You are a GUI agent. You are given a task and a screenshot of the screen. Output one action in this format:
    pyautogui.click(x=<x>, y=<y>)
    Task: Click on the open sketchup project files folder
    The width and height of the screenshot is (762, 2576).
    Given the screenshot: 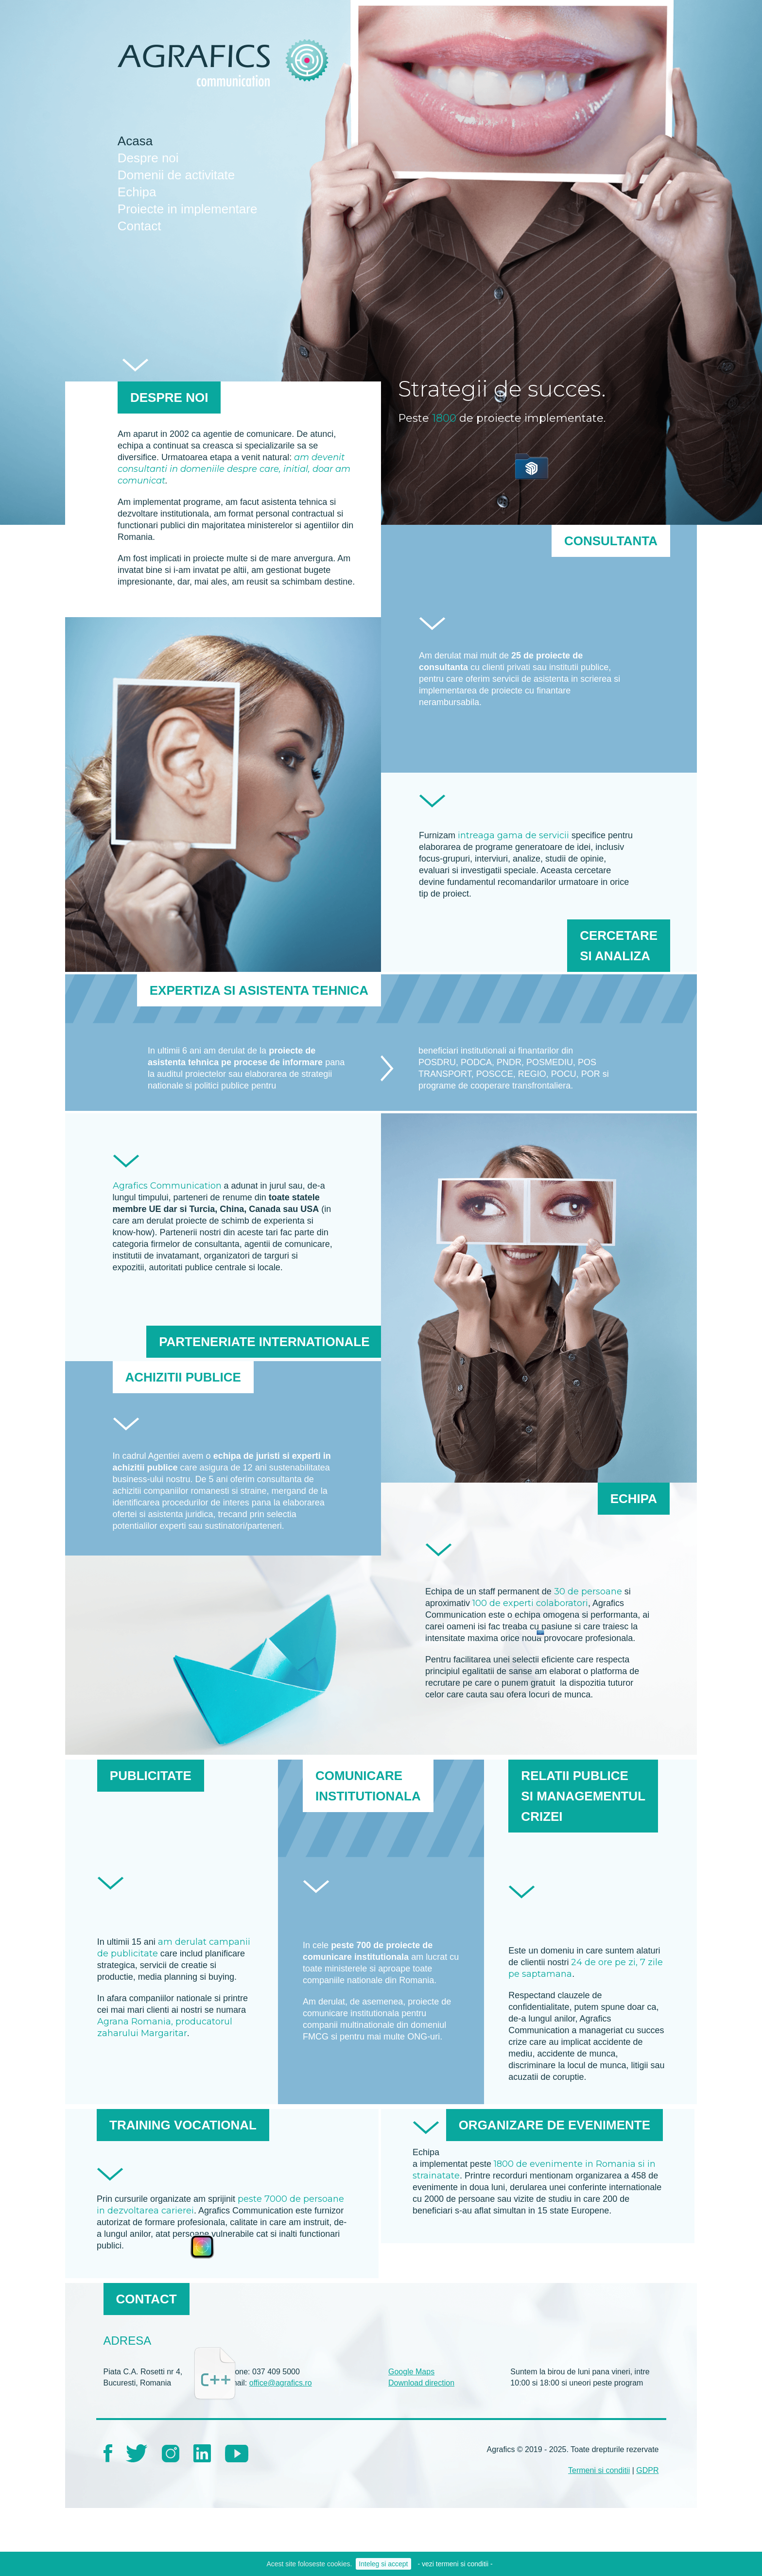 What is the action you would take?
    pyautogui.click(x=531, y=467)
    